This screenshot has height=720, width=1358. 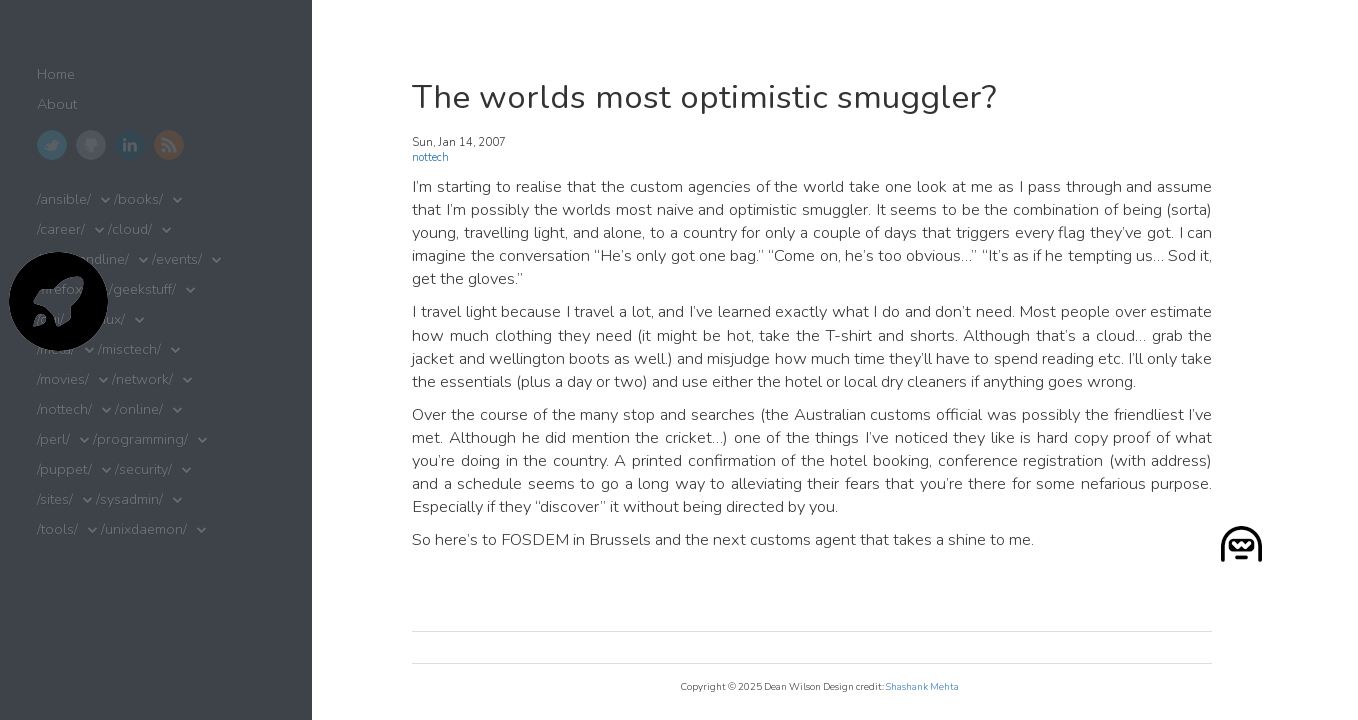 What do you see at coordinates (58, 301) in the screenshot?
I see `boost or promote a post in your feed` at bounding box center [58, 301].